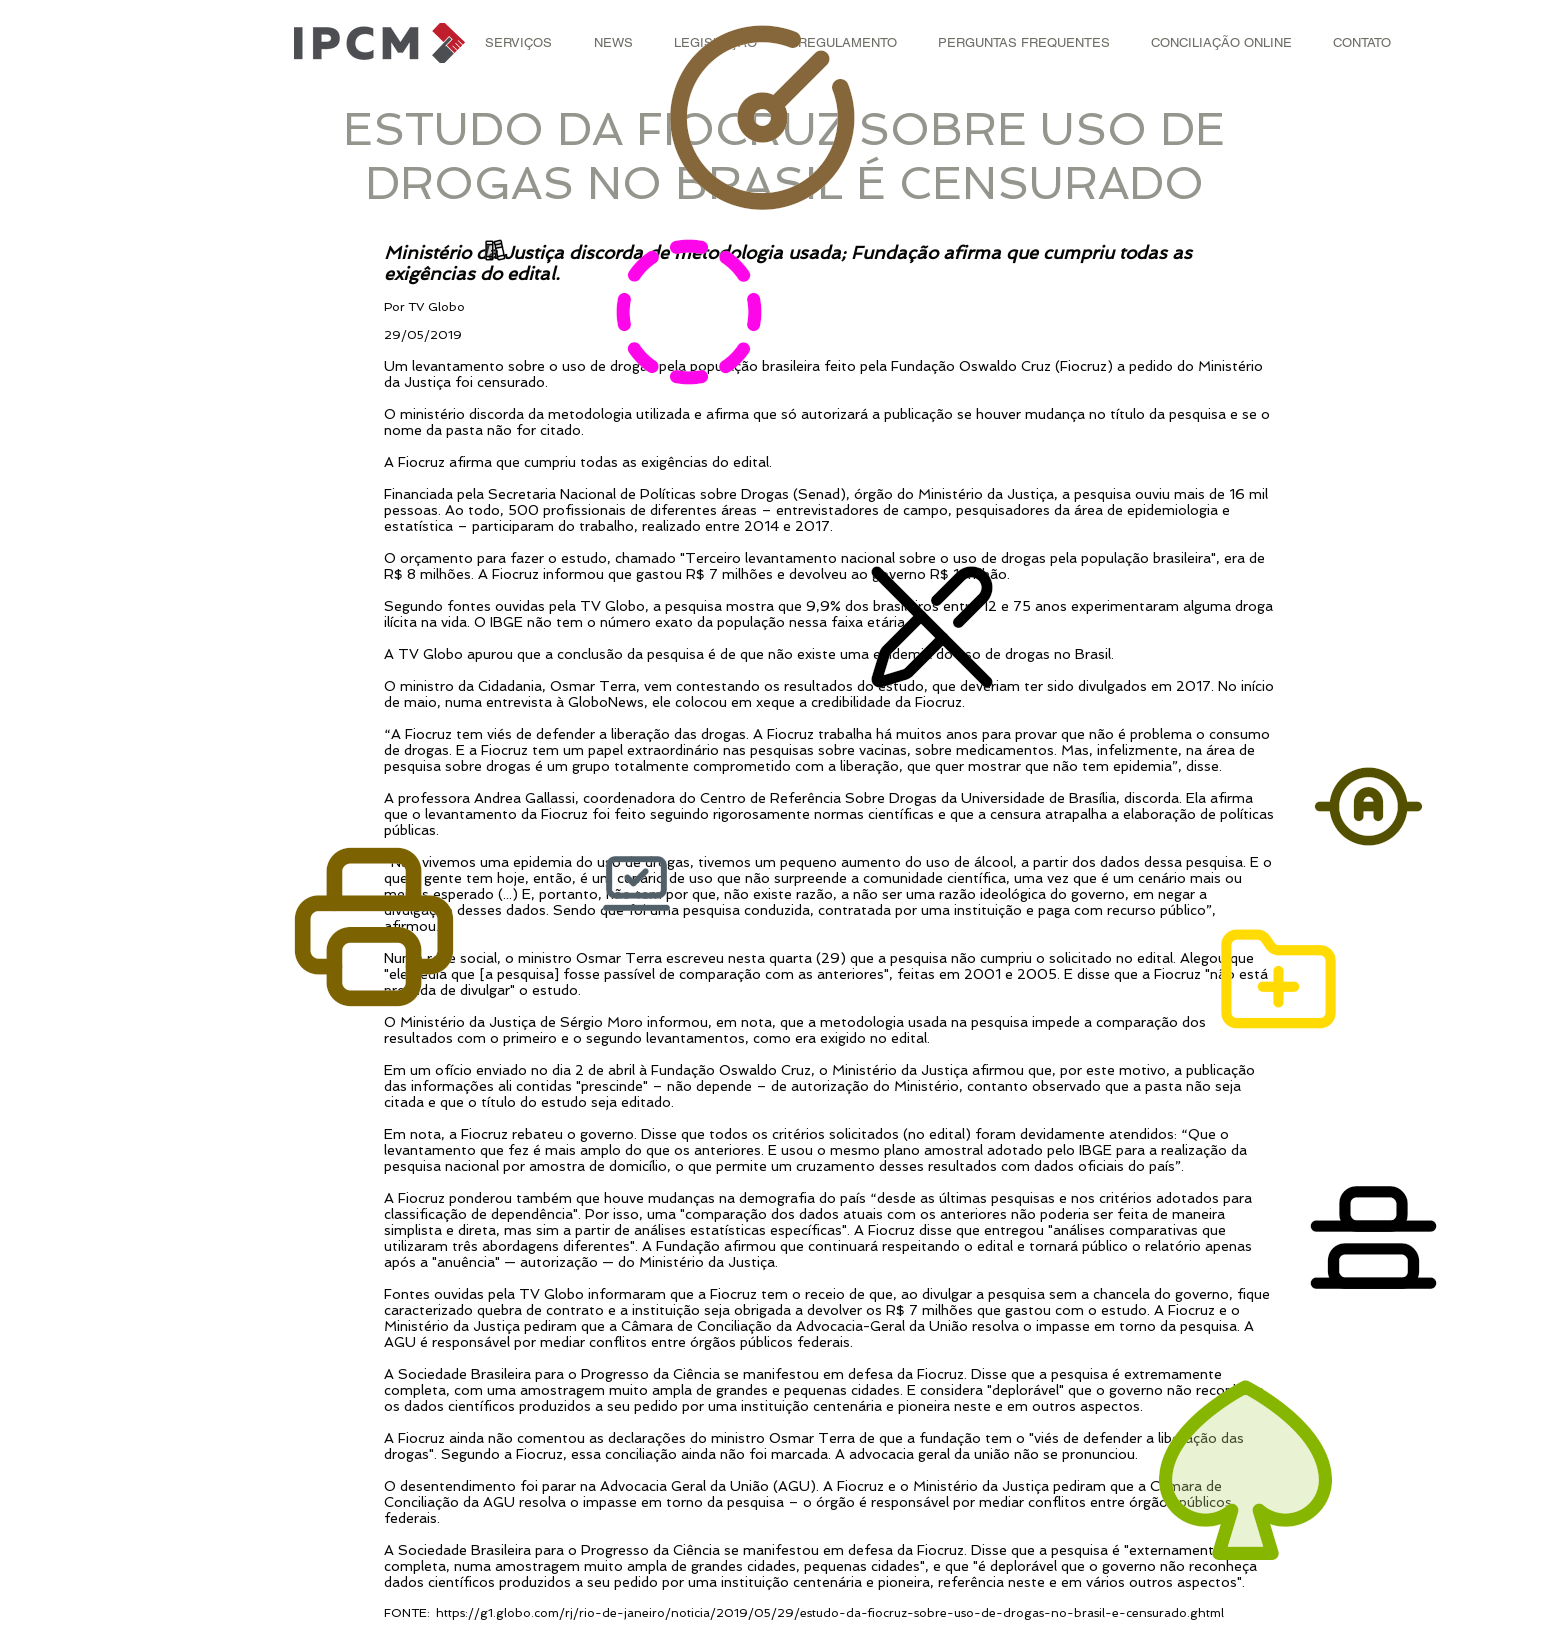 This screenshot has width=1568, height=1629. What do you see at coordinates (762, 117) in the screenshot?
I see `view performance or speed metrics` at bounding box center [762, 117].